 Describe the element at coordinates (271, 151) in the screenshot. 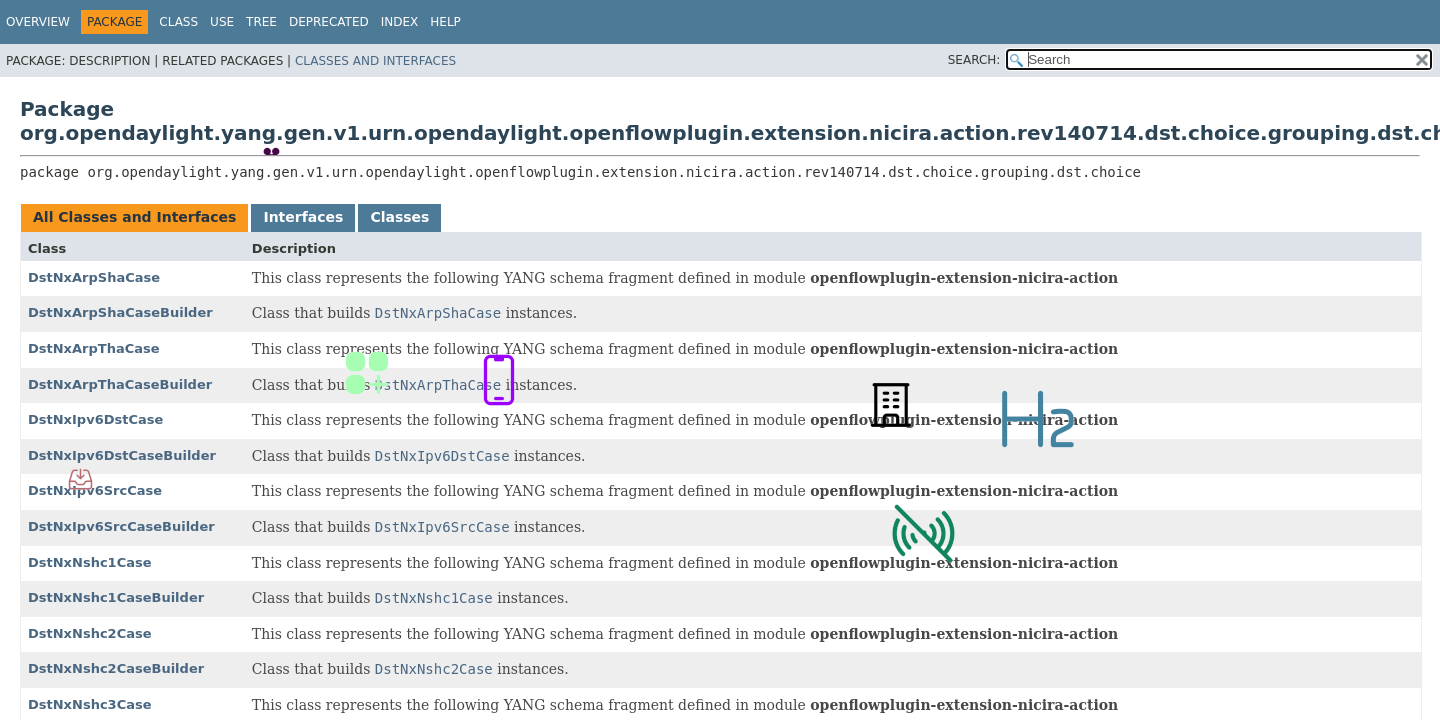

I see `indicates audio or video recording in progress` at that location.